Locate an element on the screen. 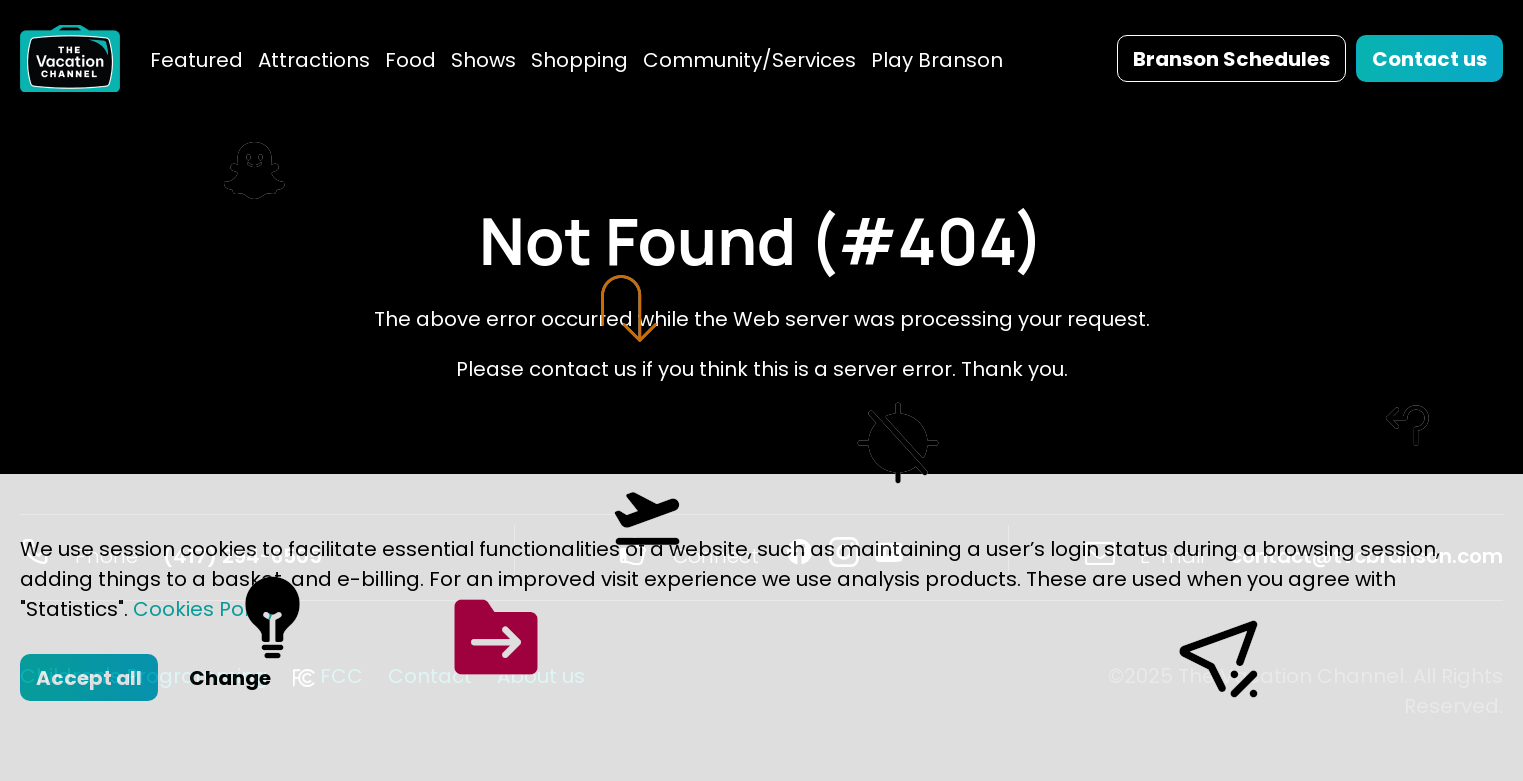  access a linked submodule or external repository is located at coordinates (496, 637).